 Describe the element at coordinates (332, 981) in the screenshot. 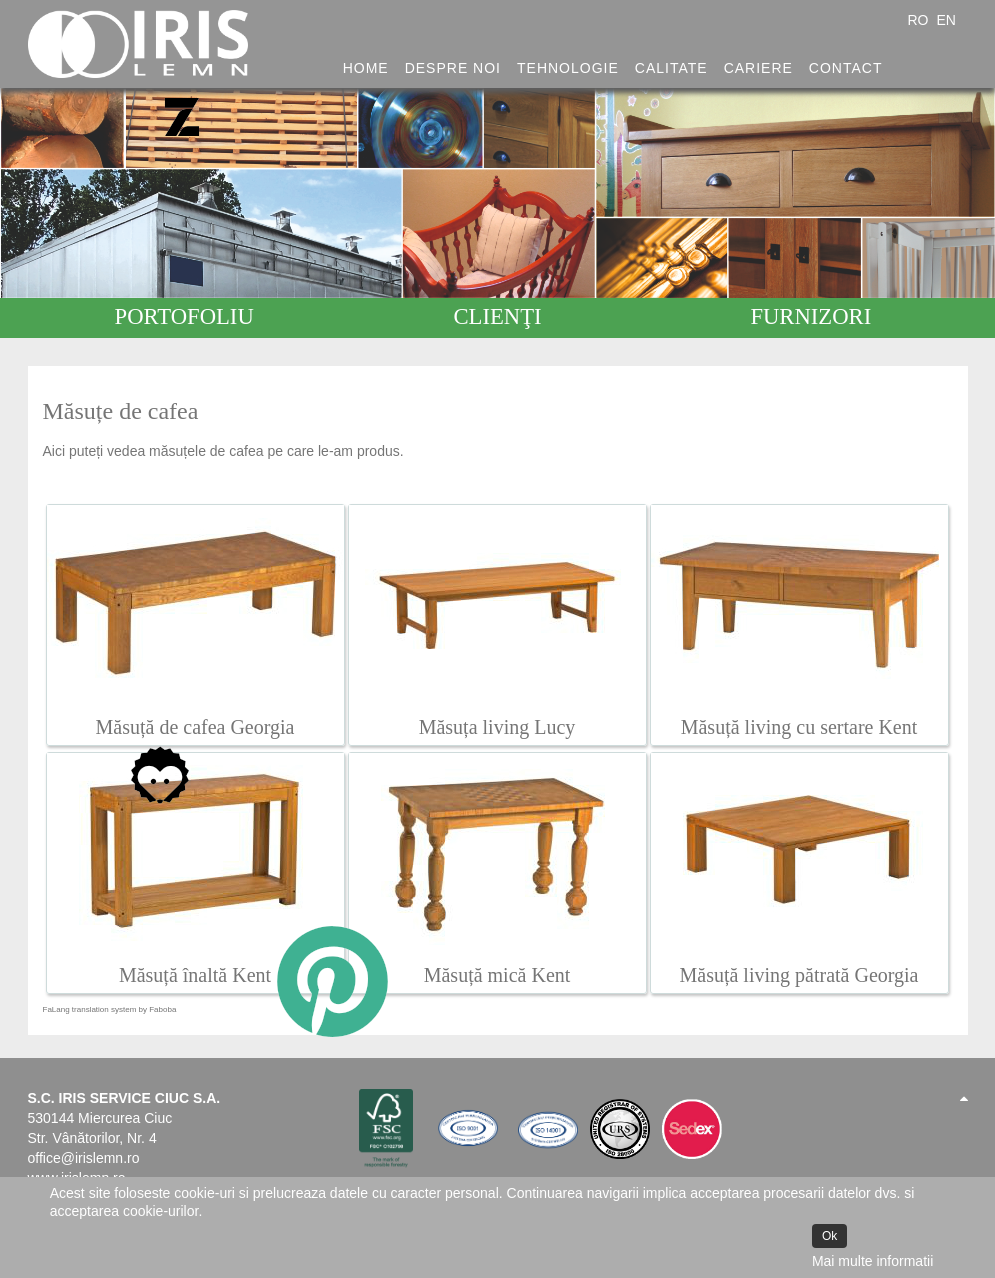

I see `open Pinterest app` at that location.